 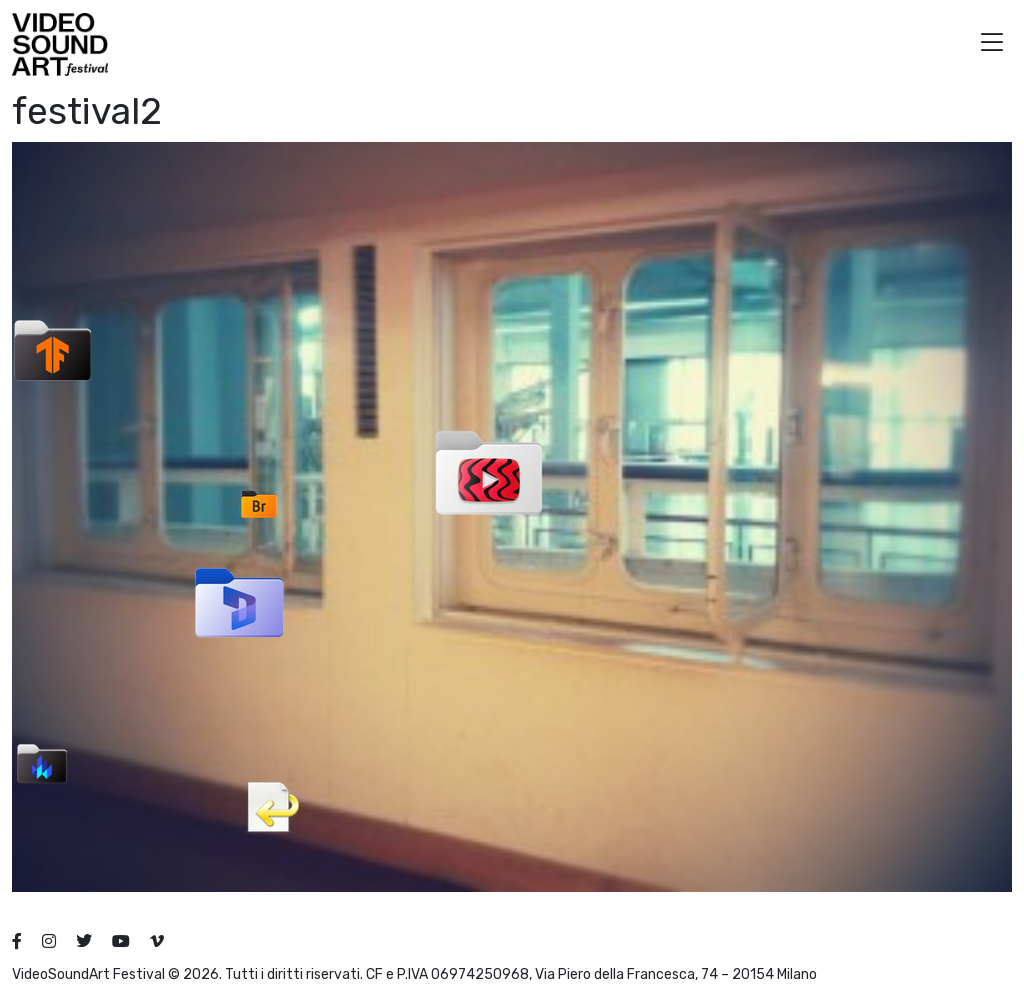 What do you see at coordinates (52, 352) in the screenshot?
I see `open tensorflow project folder` at bounding box center [52, 352].